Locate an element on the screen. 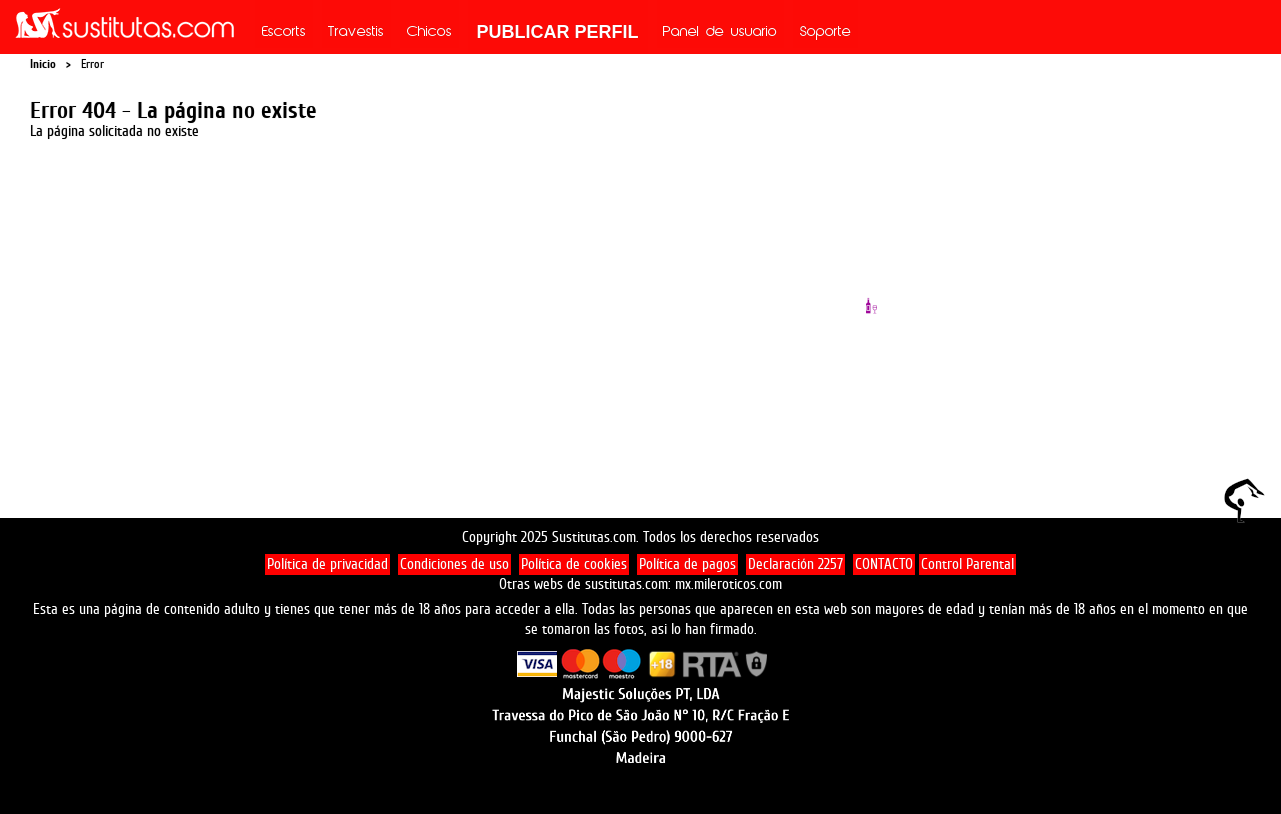 Image resolution: width=1281 pixels, height=814 pixels. browse wine selection or beverage menu is located at coordinates (871, 305).